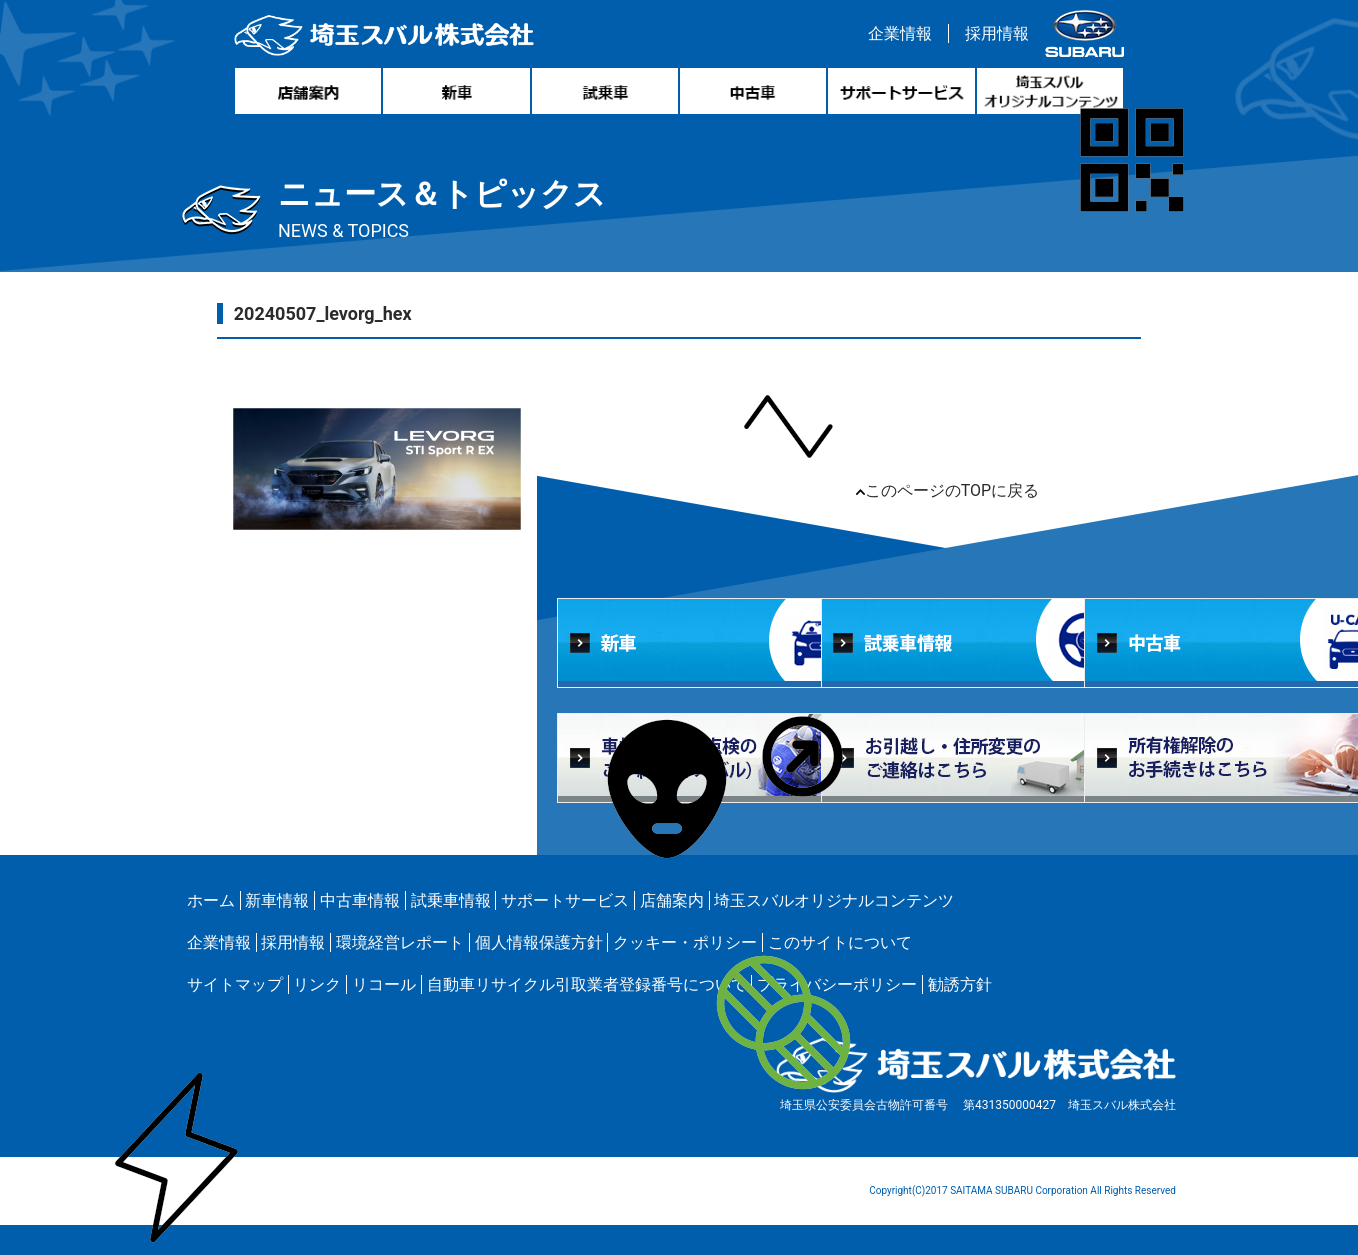  I want to click on indicates fast or instant action, so click(176, 1157).